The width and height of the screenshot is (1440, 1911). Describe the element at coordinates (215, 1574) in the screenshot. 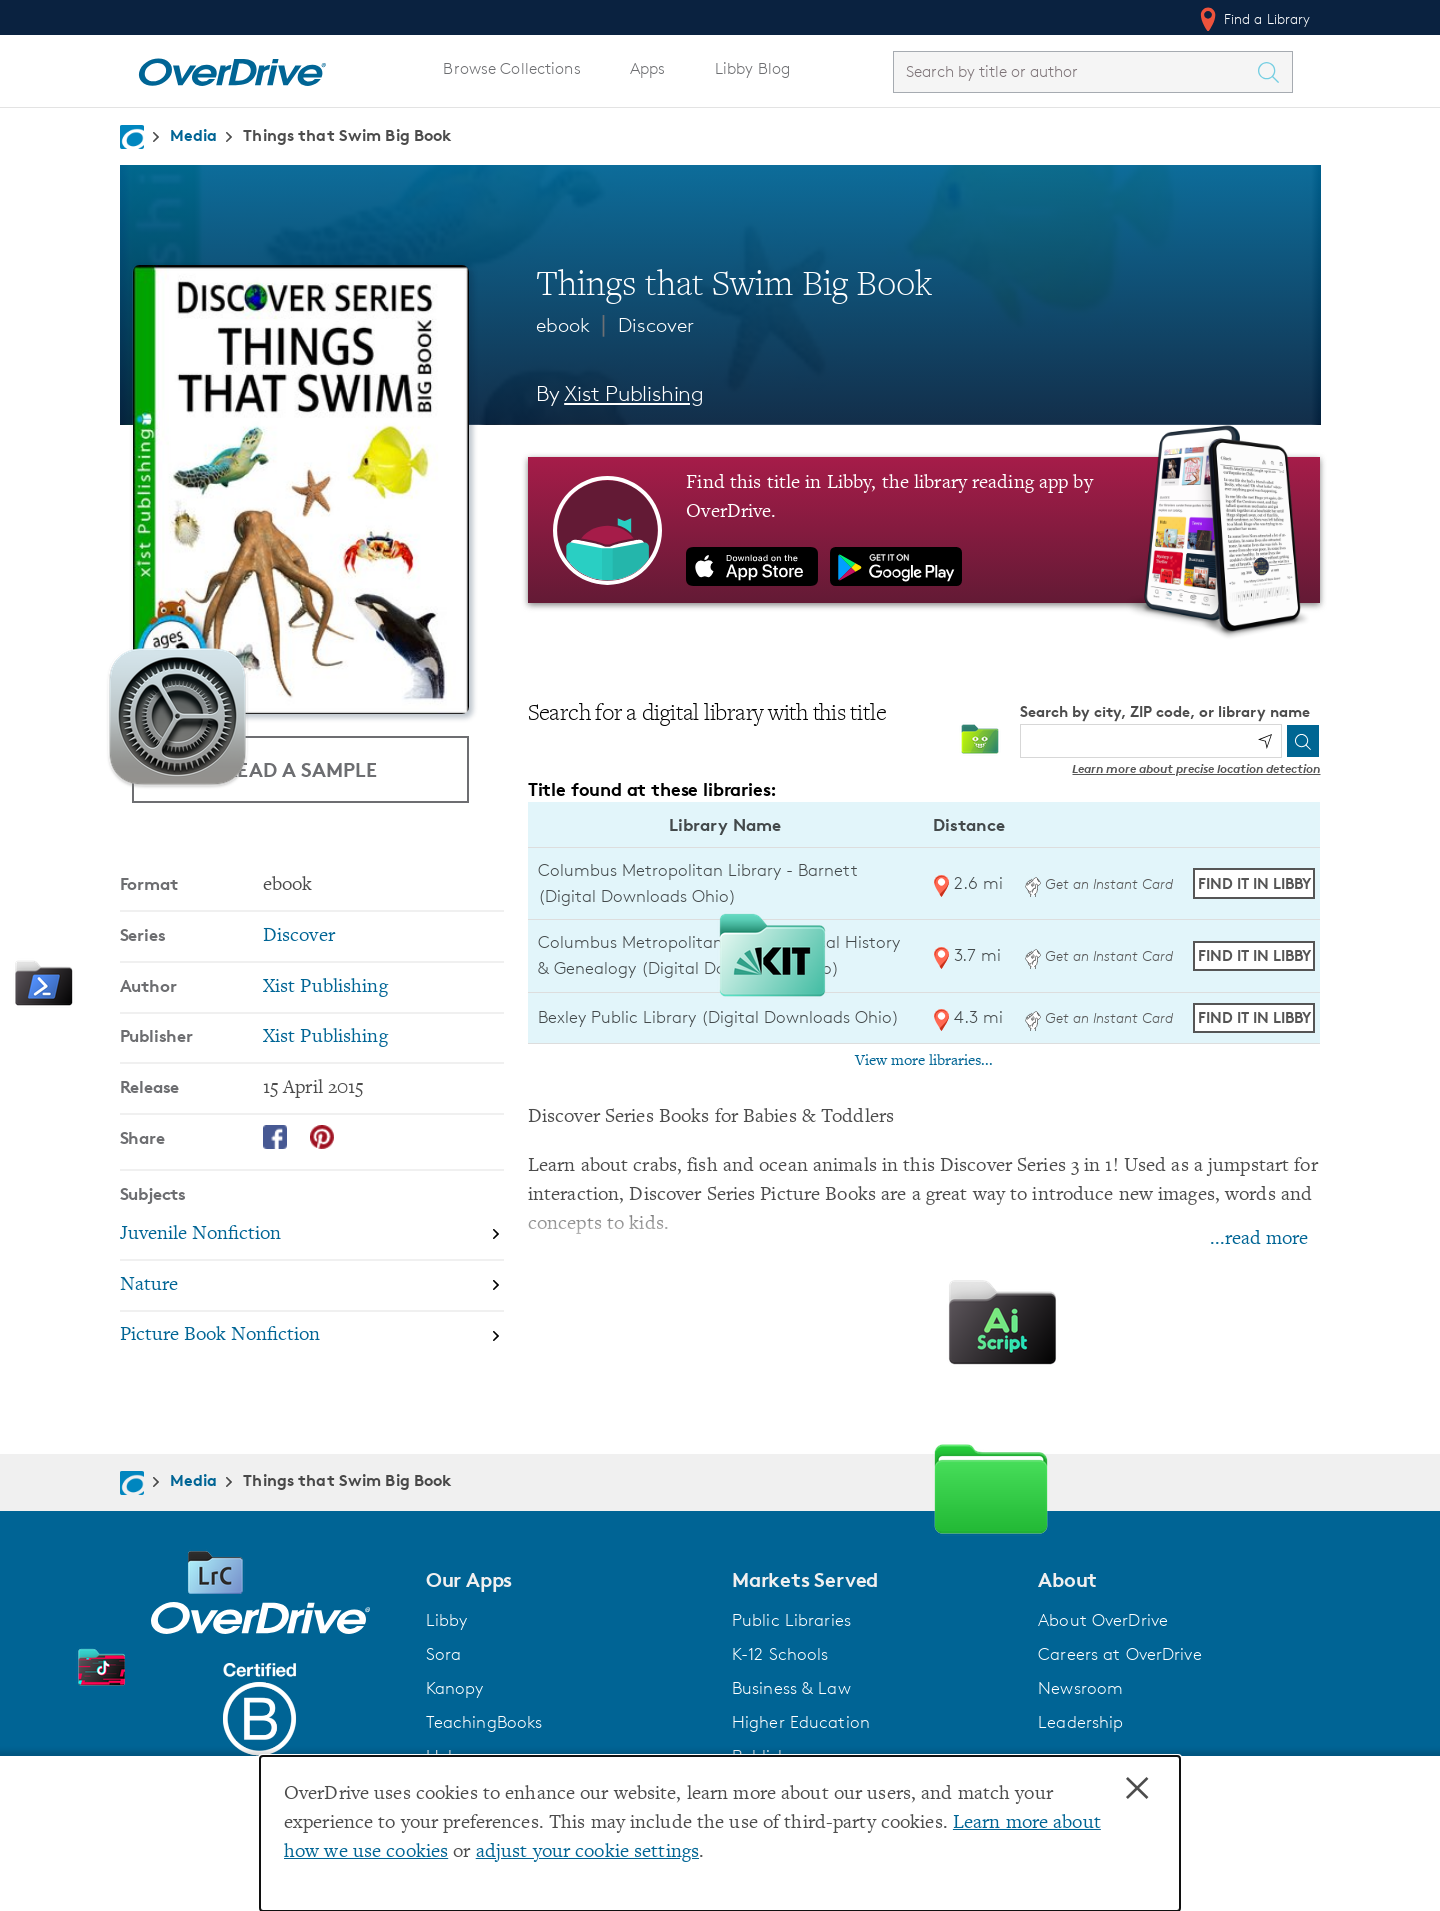

I see `open folder containing adobe lightroom classic files` at that location.